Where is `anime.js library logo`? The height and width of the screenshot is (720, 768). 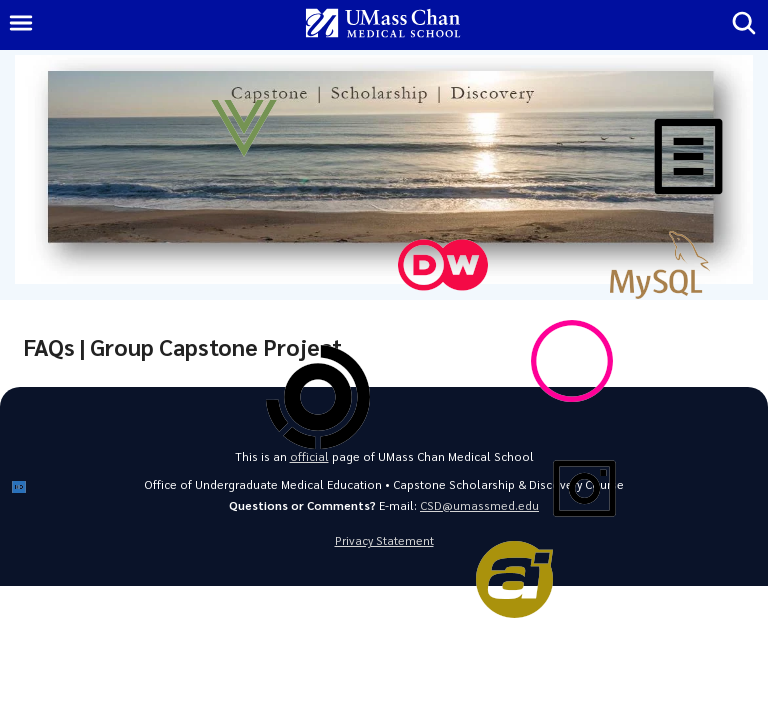
anime.js library logo is located at coordinates (514, 579).